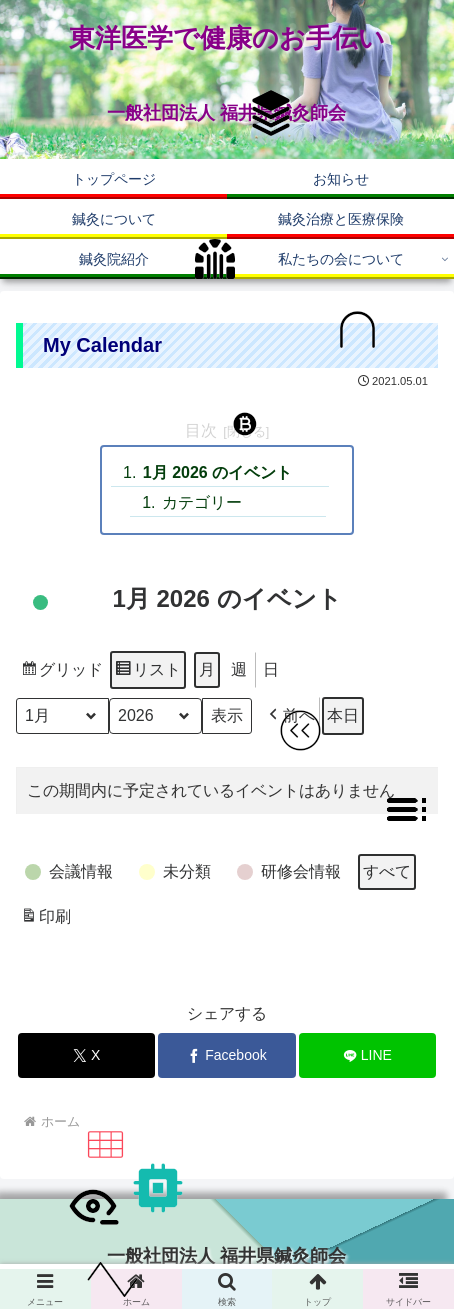 Image resolution: width=454 pixels, height=1314 pixels. What do you see at coordinates (357, 330) in the screenshot?
I see `indicates set intersection in data filtering` at bounding box center [357, 330].